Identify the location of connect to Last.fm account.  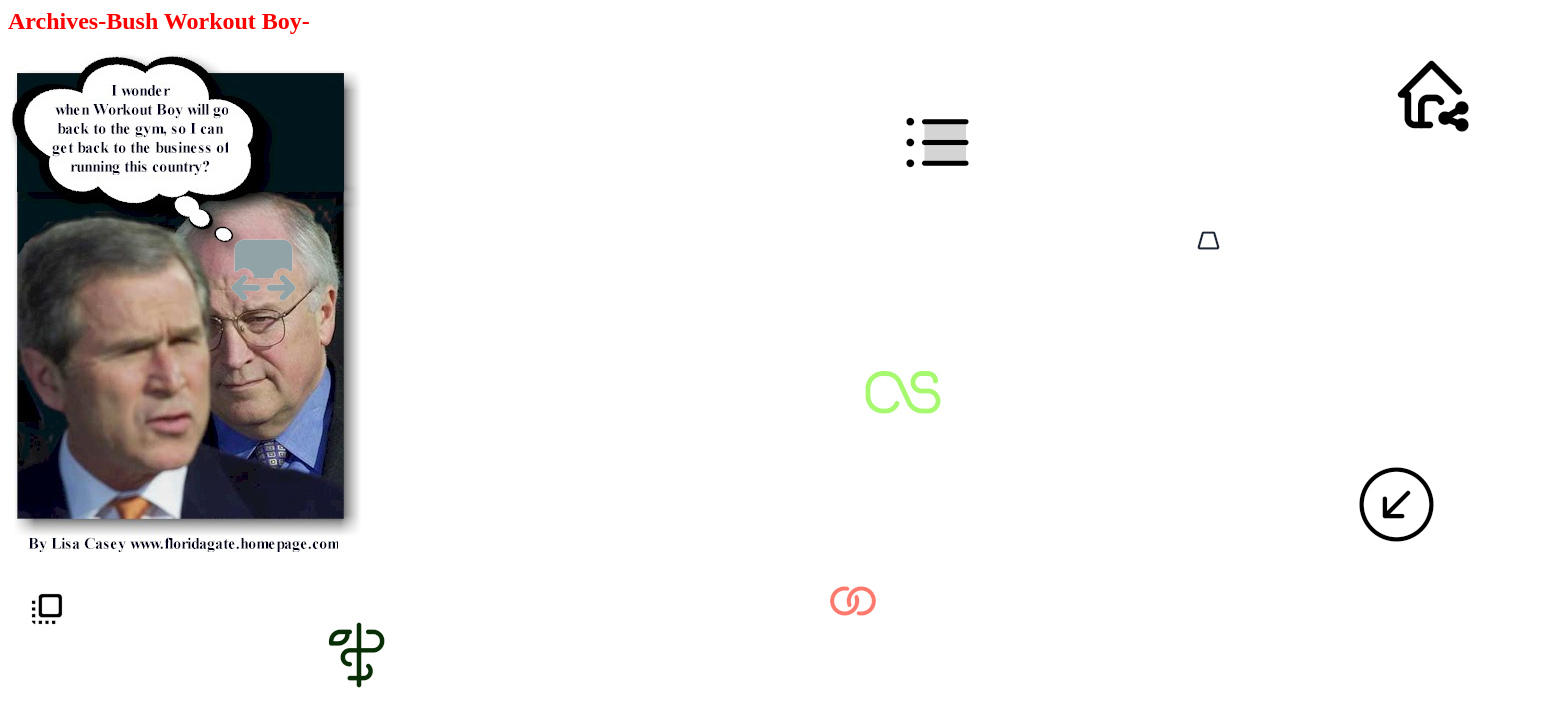
(903, 391).